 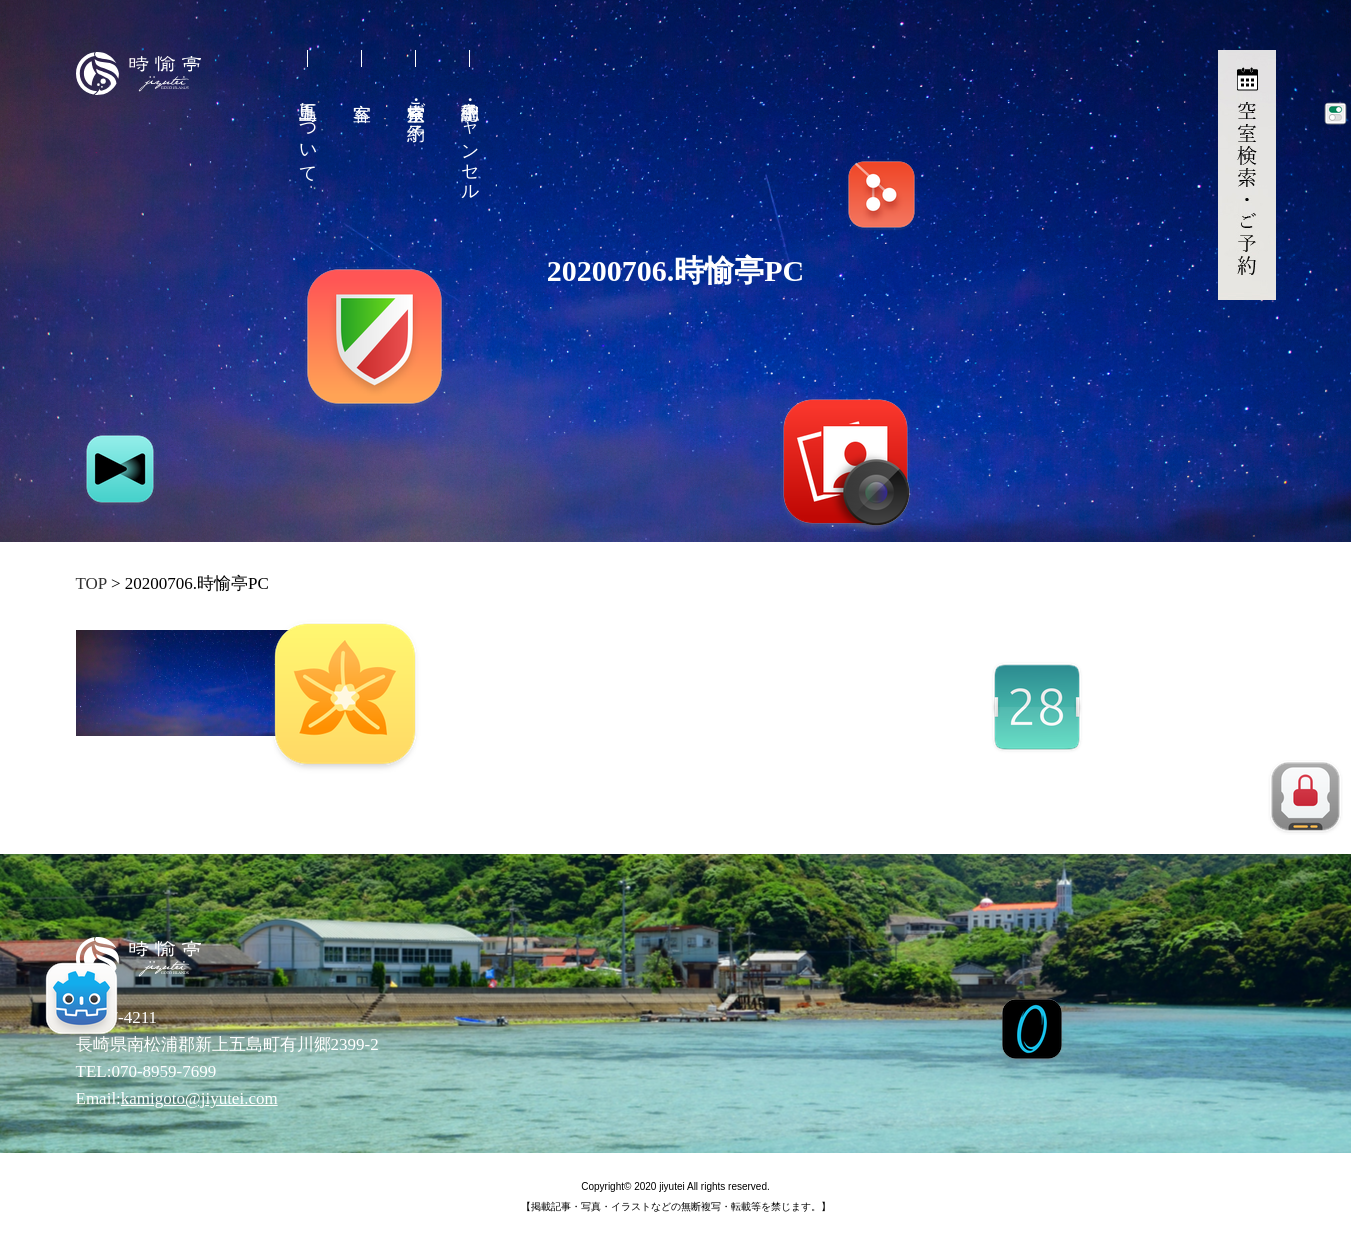 What do you see at coordinates (345, 694) in the screenshot?
I see `open vanilla os application` at bounding box center [345, 694].